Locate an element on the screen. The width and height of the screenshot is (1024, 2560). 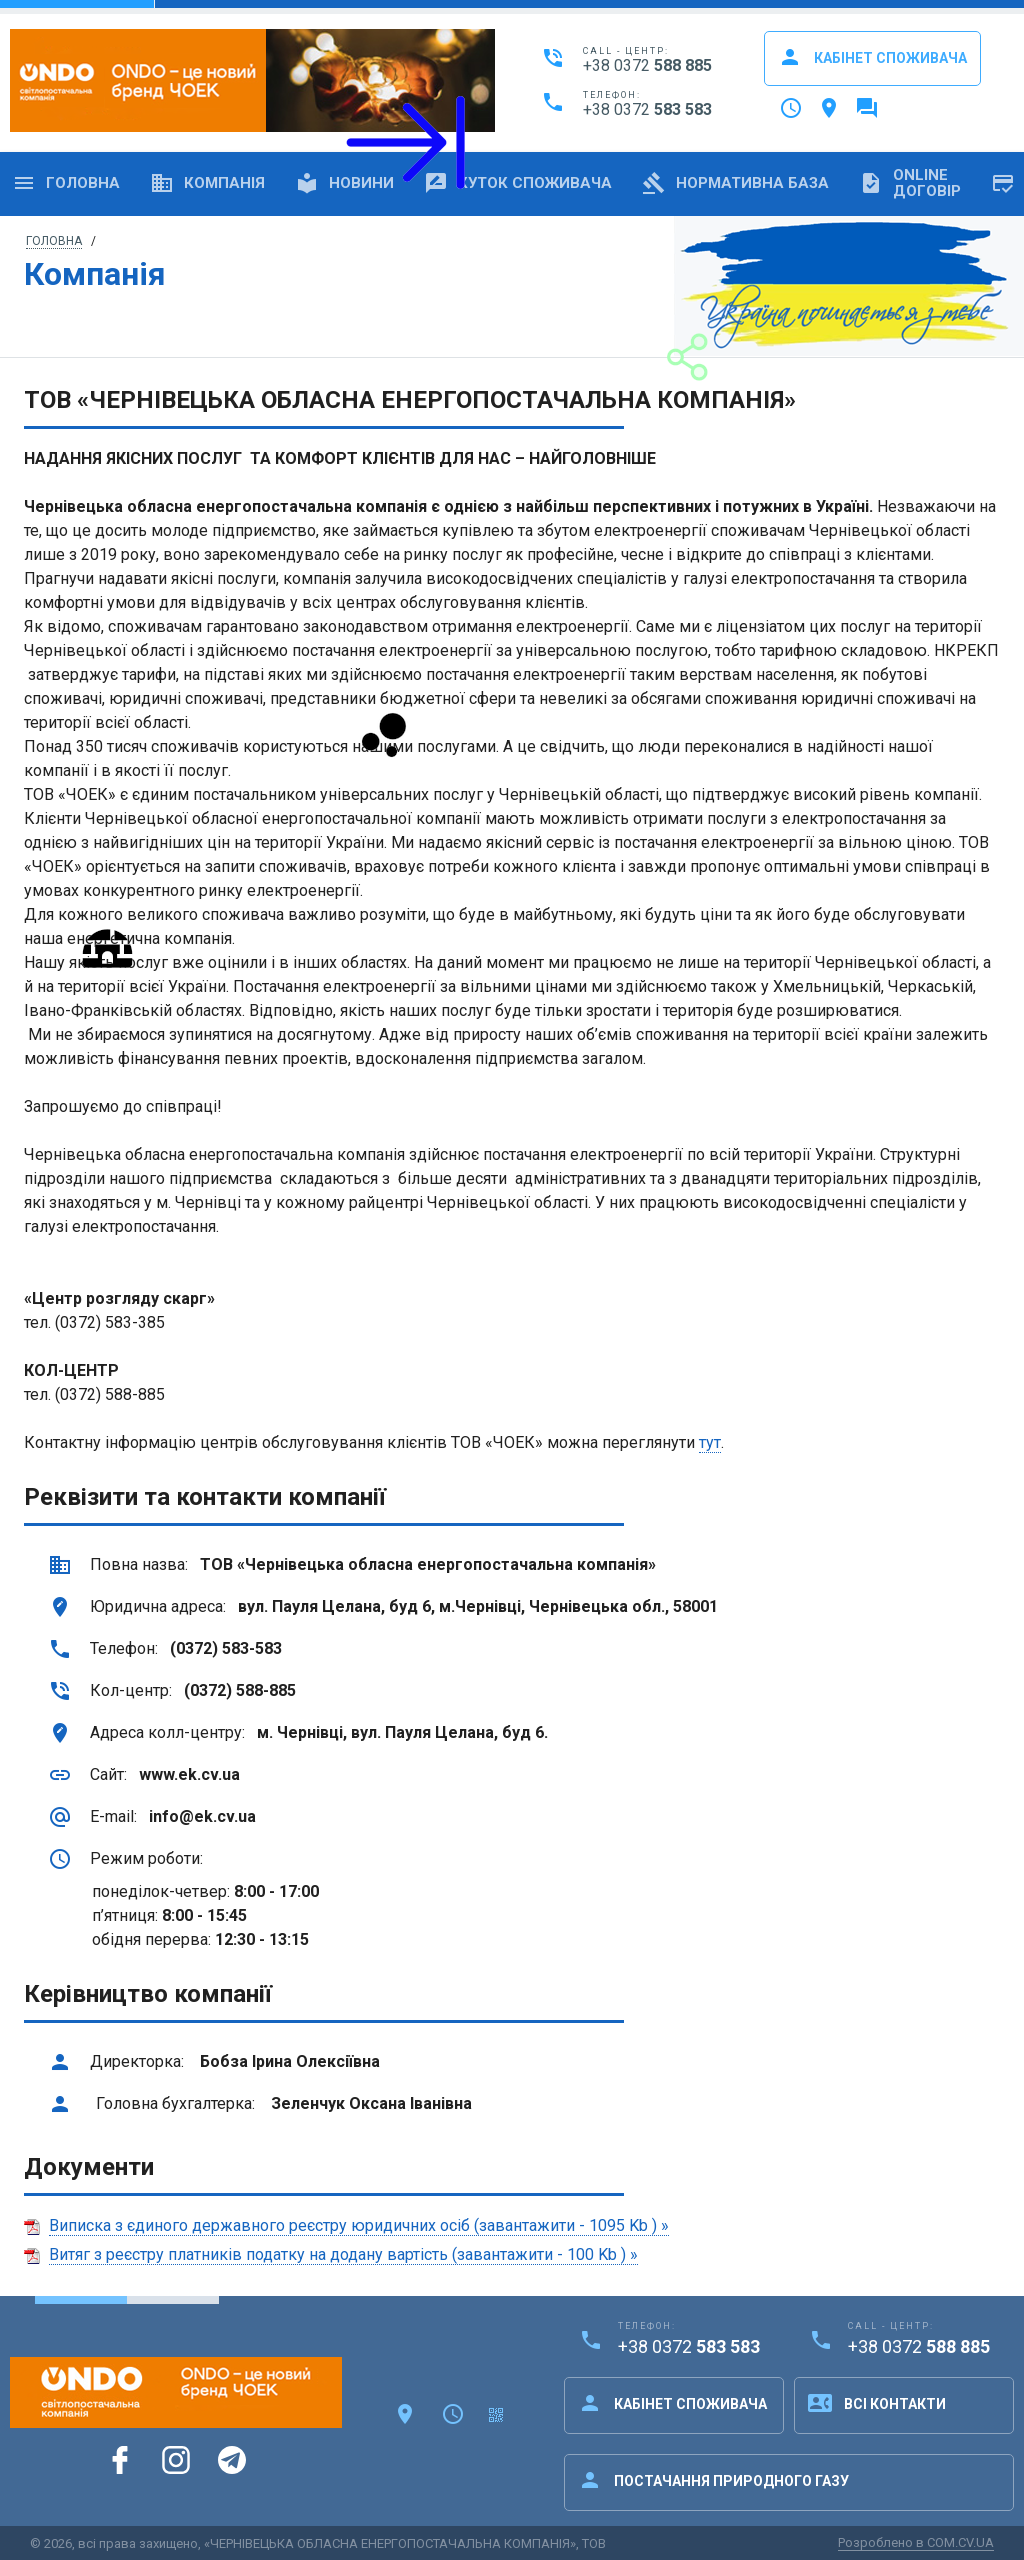
indicates cold weather or winter conditions is located at coordinates (107, 948).